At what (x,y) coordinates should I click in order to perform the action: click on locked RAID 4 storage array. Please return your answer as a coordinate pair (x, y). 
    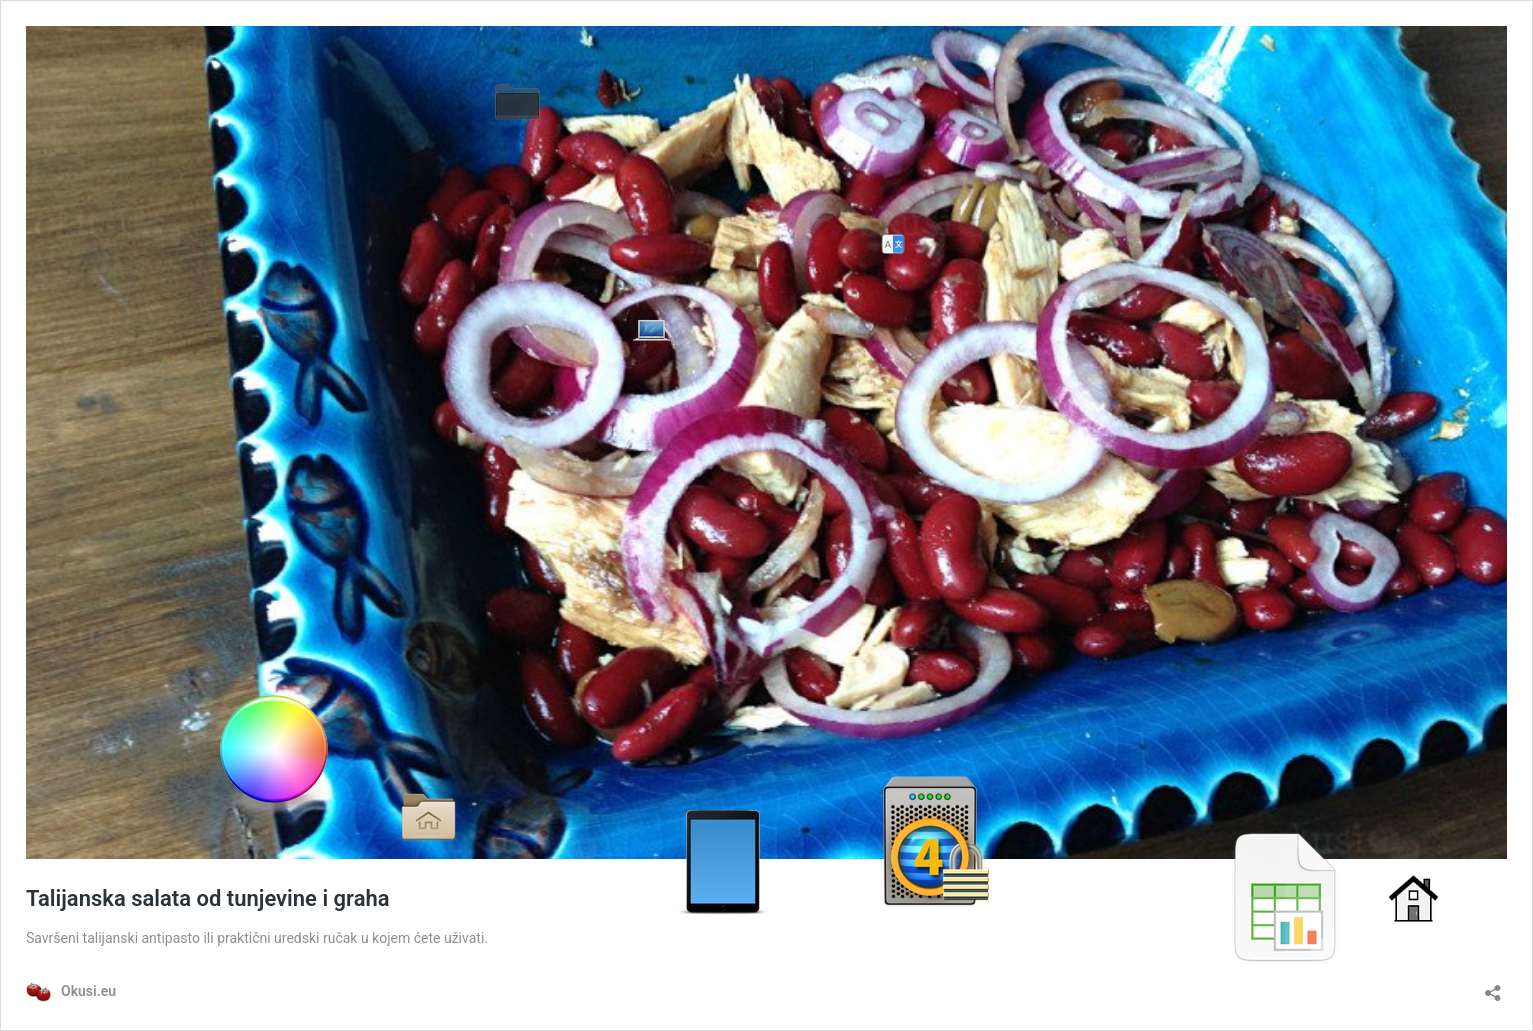
    Looking at the image, I should click on (930, 841).